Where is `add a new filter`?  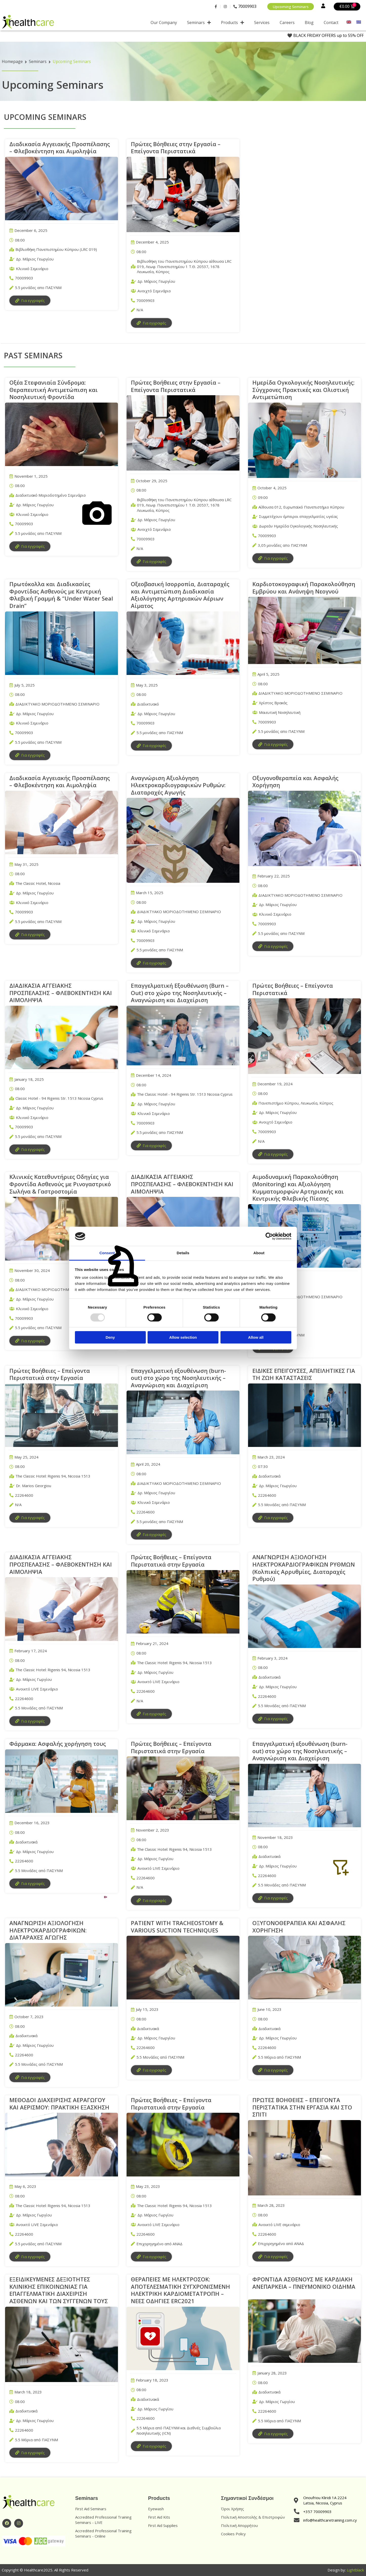
add a new filter is located at coordinates (340, 1867).